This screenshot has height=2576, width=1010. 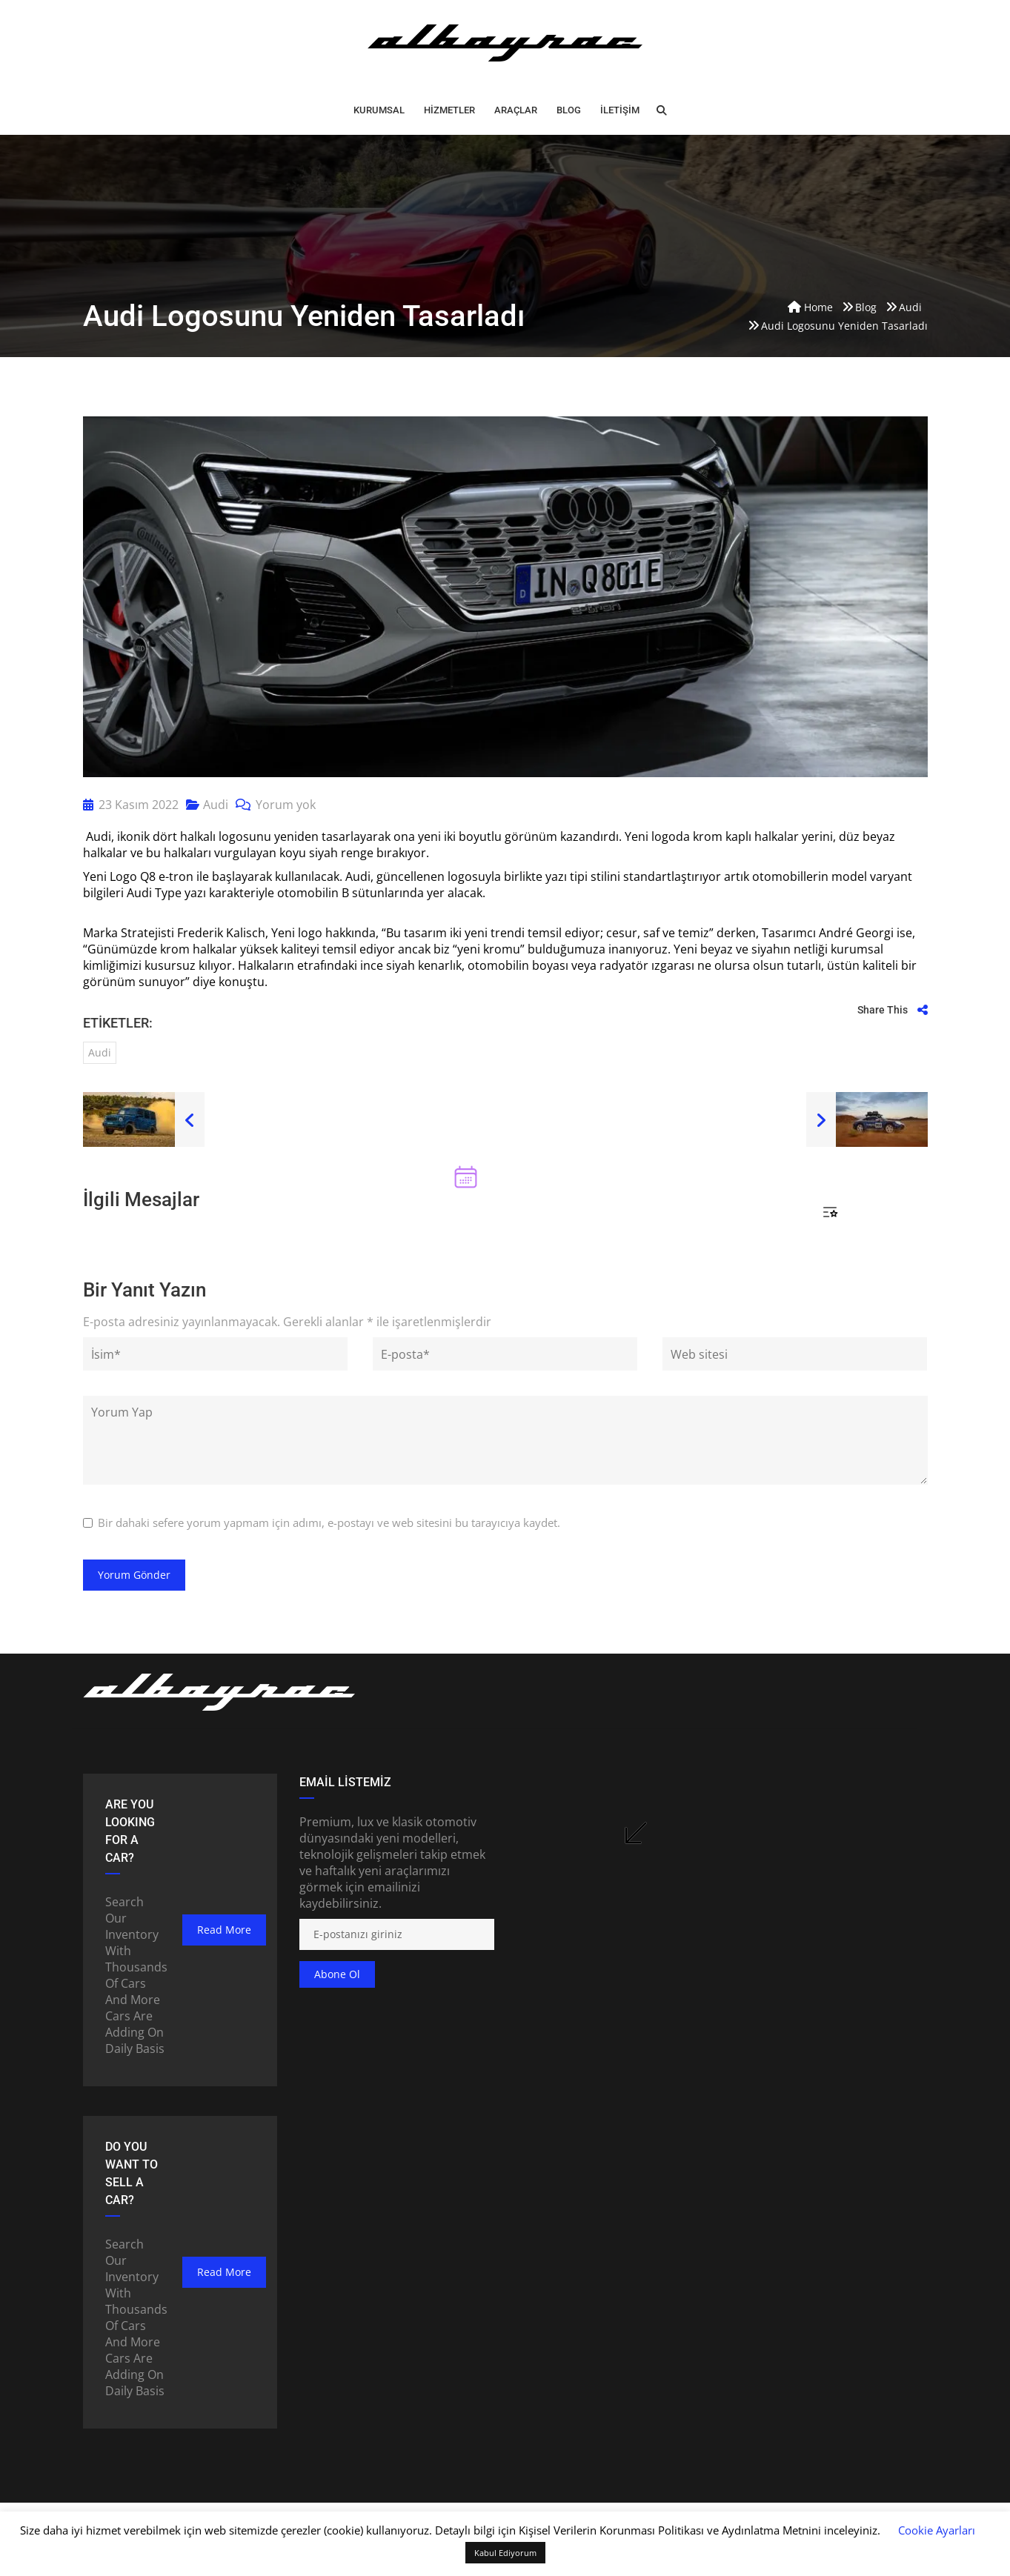 What do you see at coordinates (465, 1176) in the screenshot?
I see `view calendar with scheduled events` at bounding box center [465, 1176].